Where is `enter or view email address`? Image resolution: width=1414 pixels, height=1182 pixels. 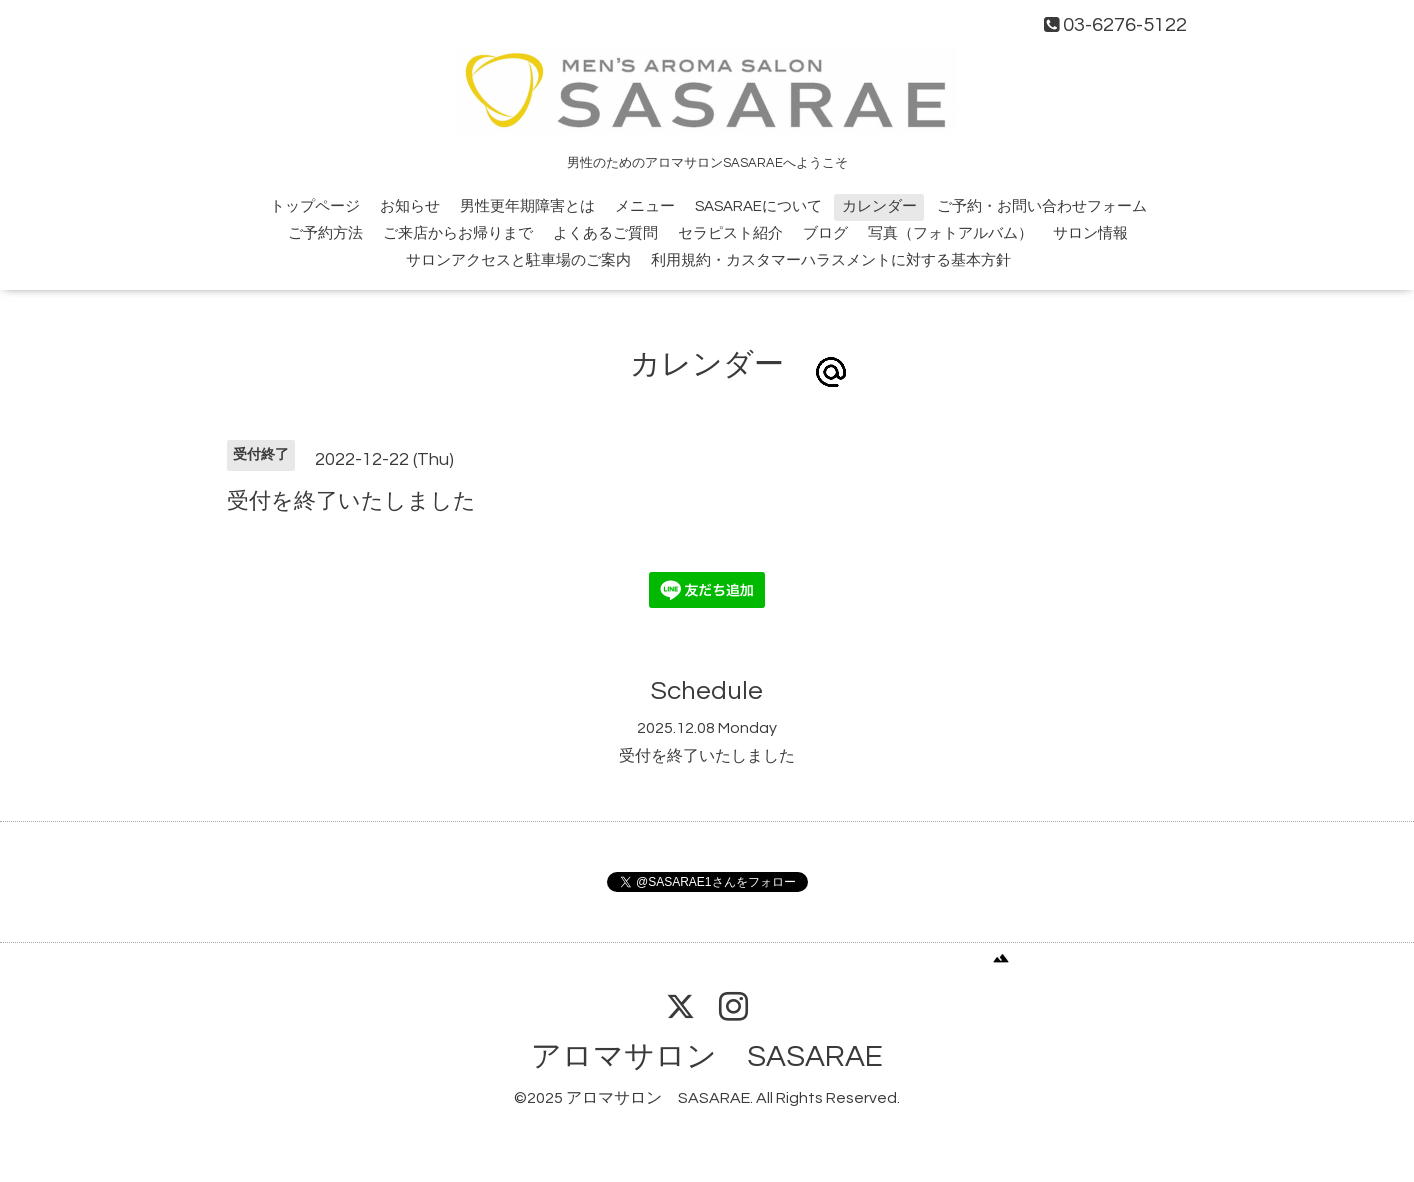
enter or view email address is located at coordinates (831, 372).